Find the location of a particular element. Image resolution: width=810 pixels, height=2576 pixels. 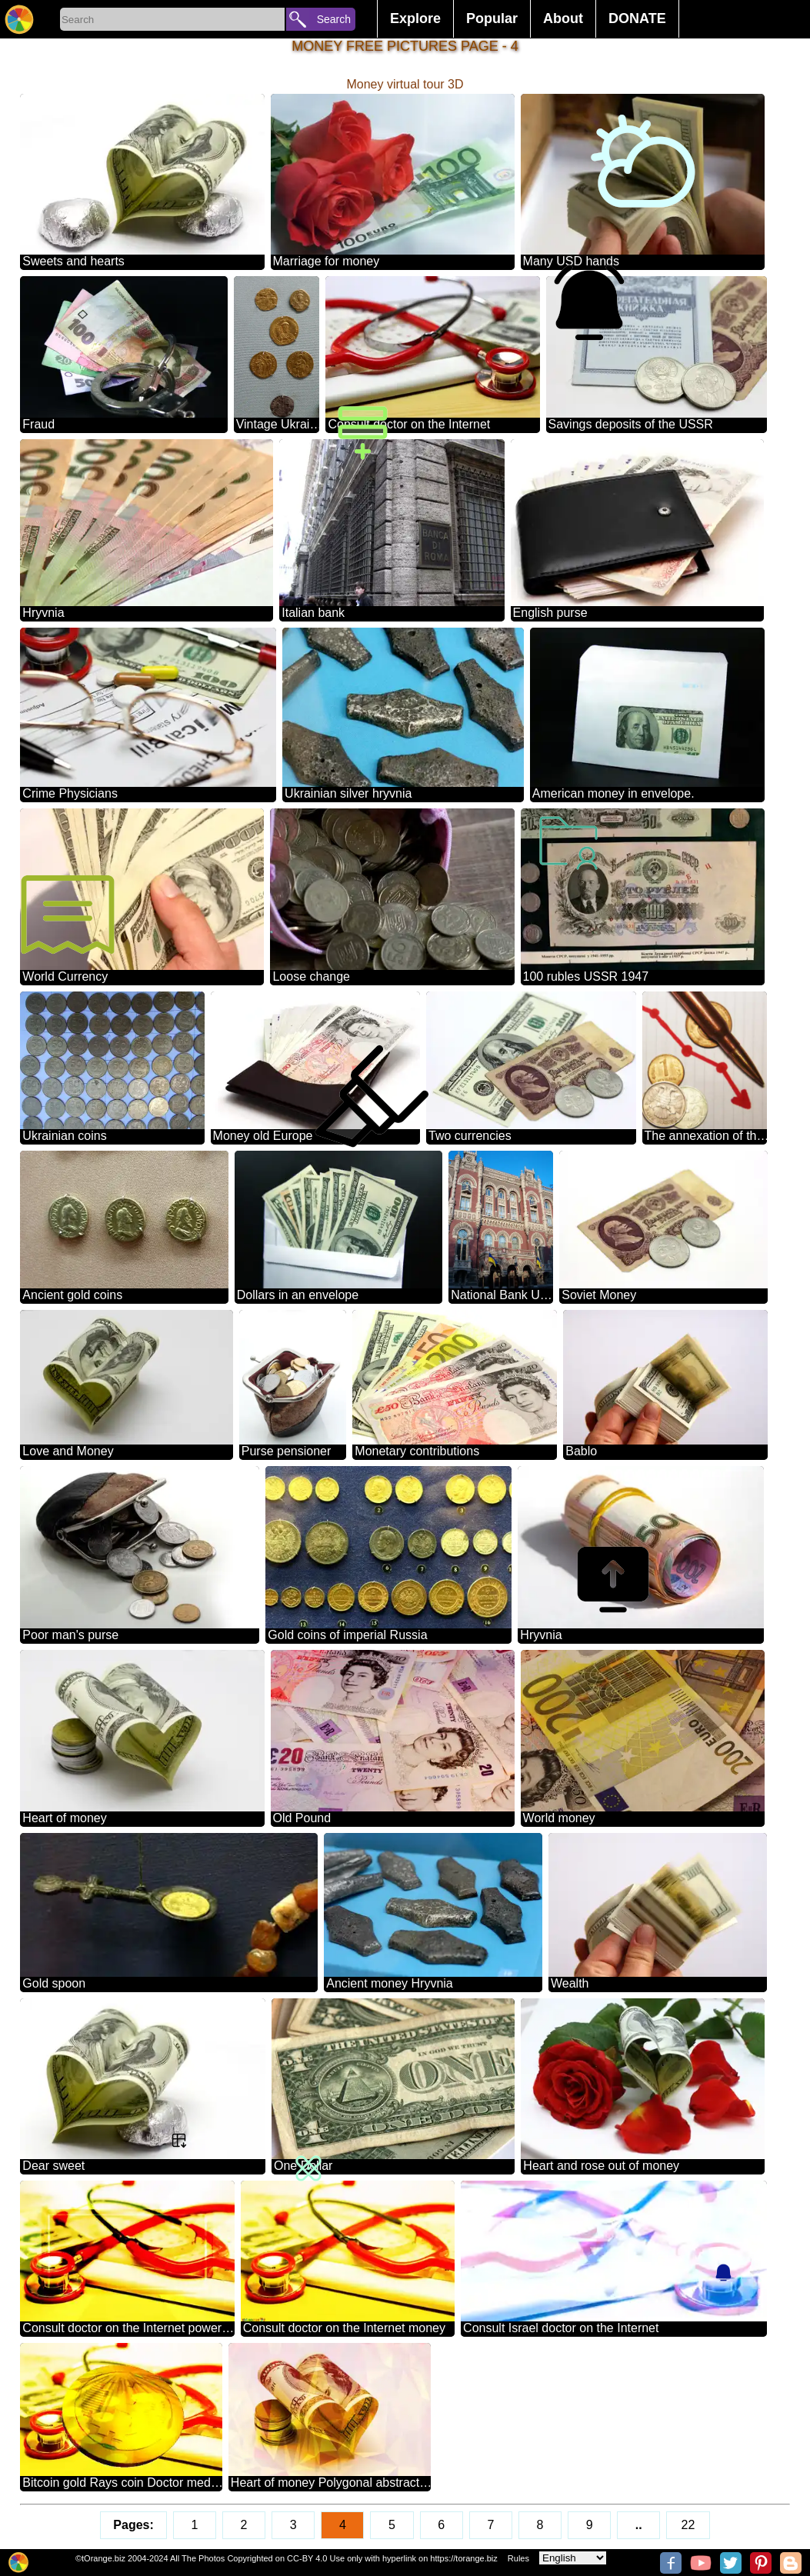

access first aid or medical help resources is located at coordinates (308, 2168).